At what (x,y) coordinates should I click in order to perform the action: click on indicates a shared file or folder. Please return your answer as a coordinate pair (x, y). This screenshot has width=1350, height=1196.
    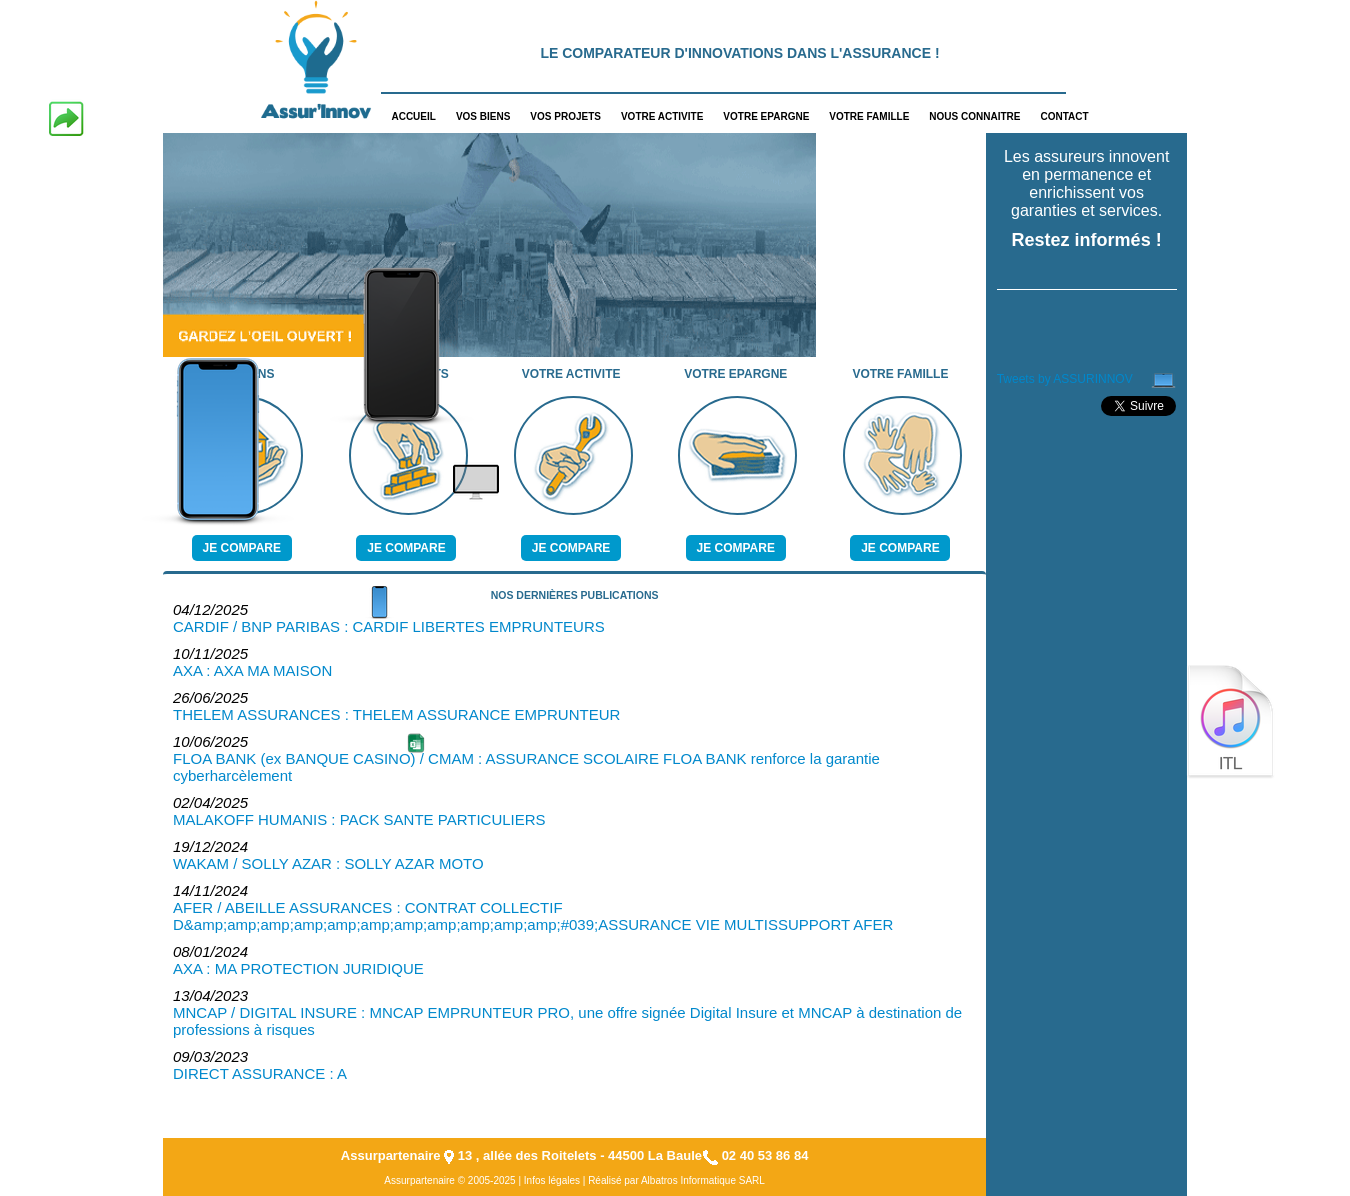
    Looking at the image, I should click on (93, 92).